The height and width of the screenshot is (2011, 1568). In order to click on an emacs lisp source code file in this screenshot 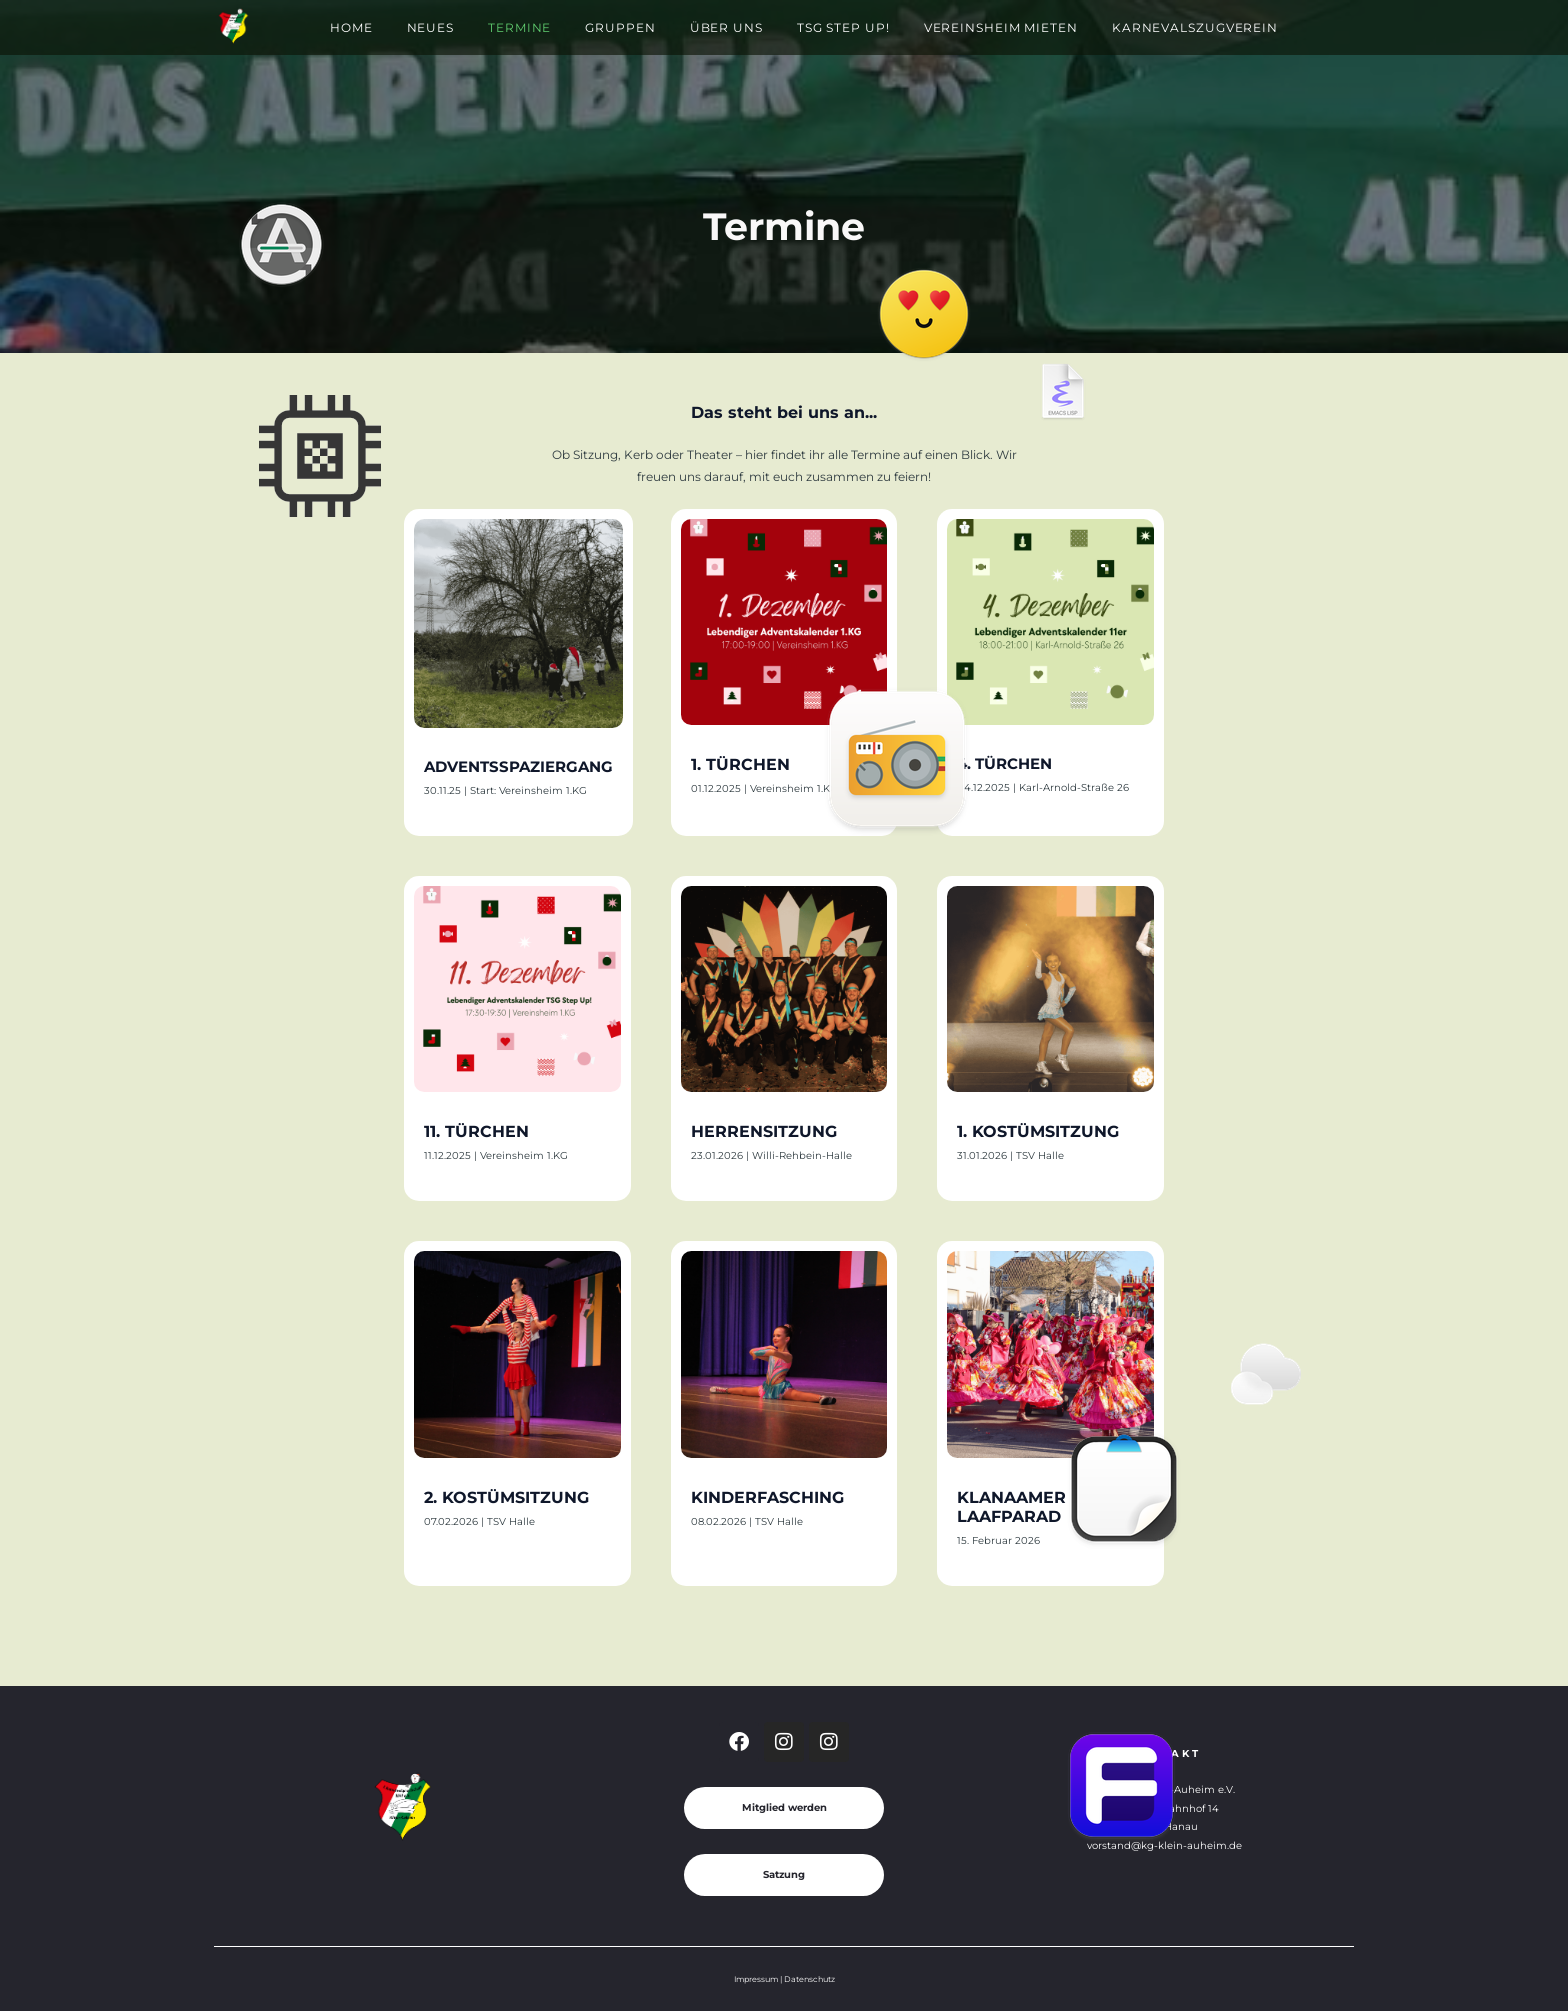, I will do `click(1063, 392)`.